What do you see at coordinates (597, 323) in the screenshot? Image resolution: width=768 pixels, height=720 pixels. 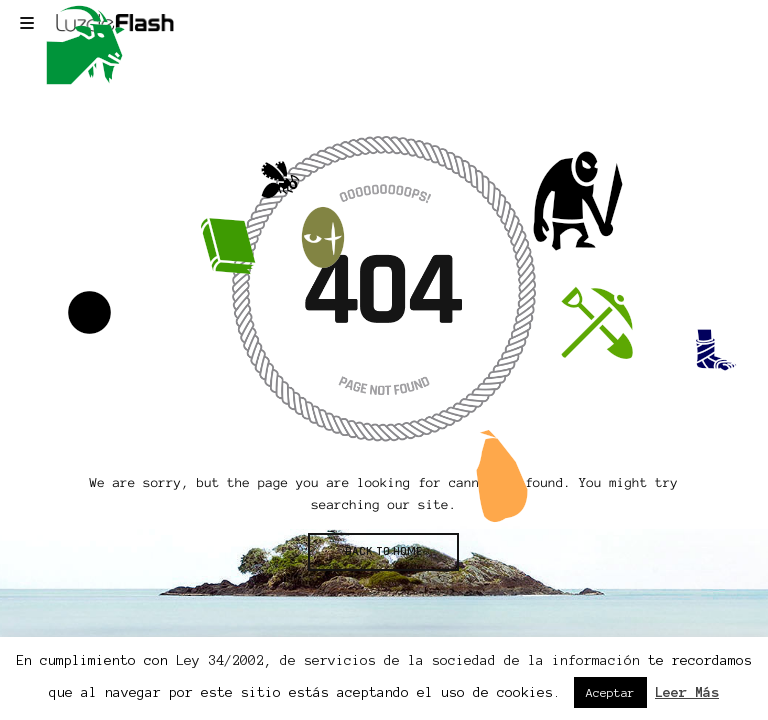 I see `dig-dug game icon` at bounding box center [597, 323].